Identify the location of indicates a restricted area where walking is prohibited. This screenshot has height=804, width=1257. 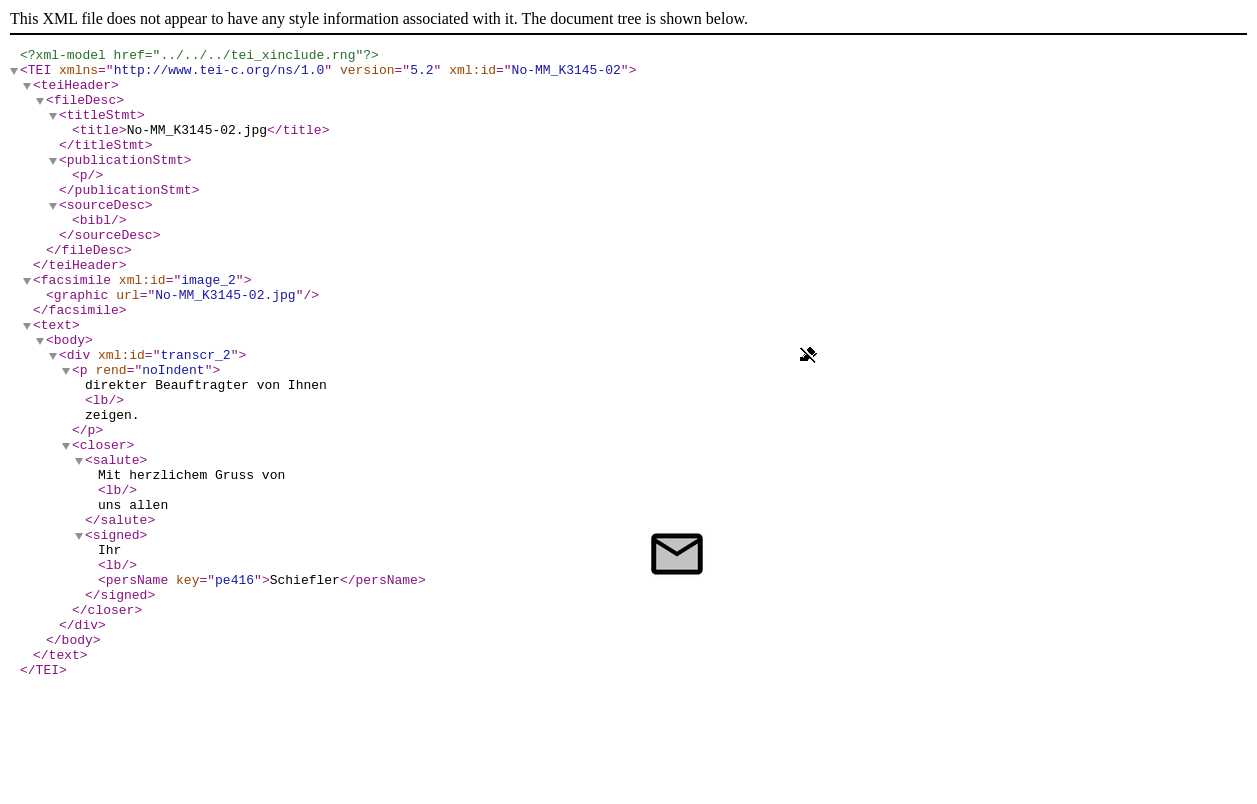
(808, 354).